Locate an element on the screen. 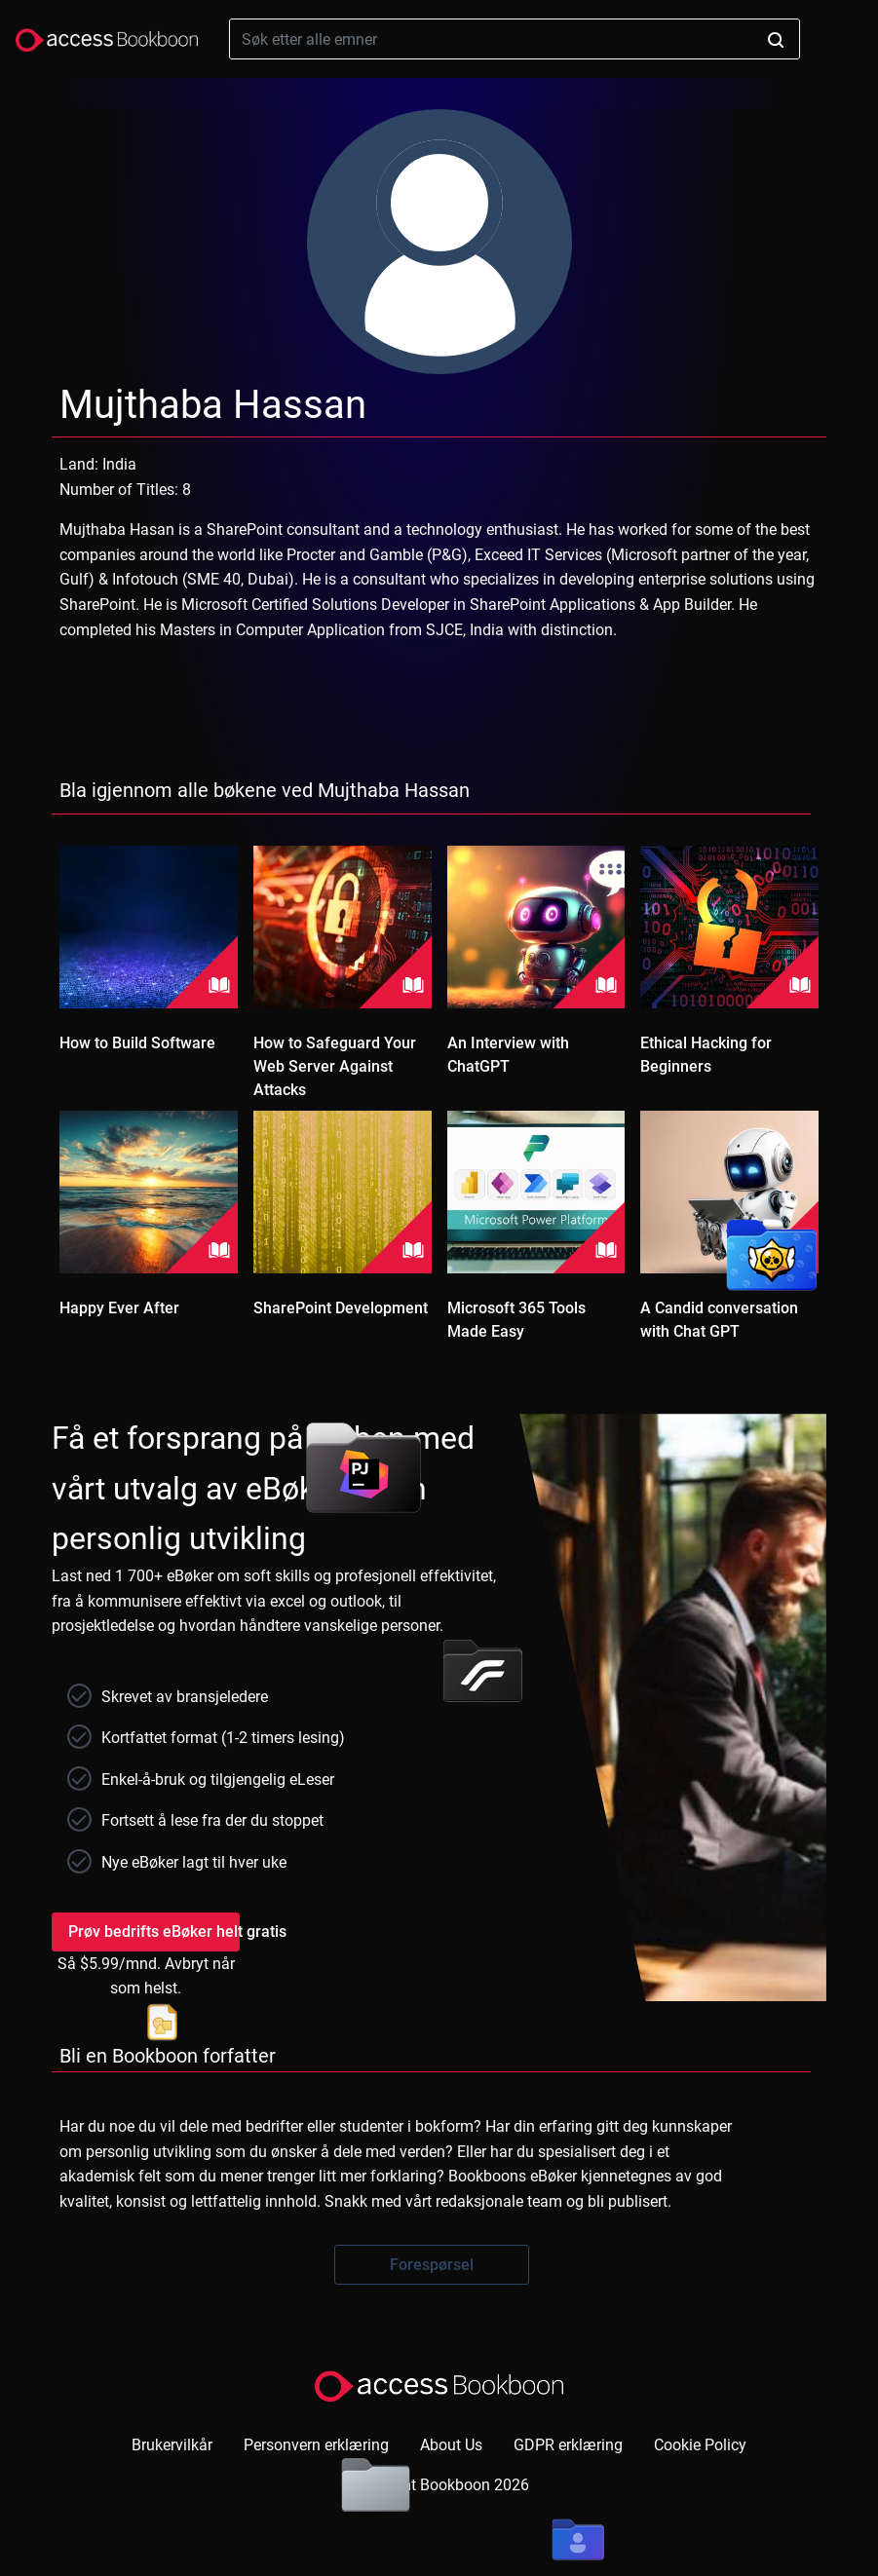 The width and height of the screenshot is (878, 2576). open user profile folder is located at coordinates (578, 2541).